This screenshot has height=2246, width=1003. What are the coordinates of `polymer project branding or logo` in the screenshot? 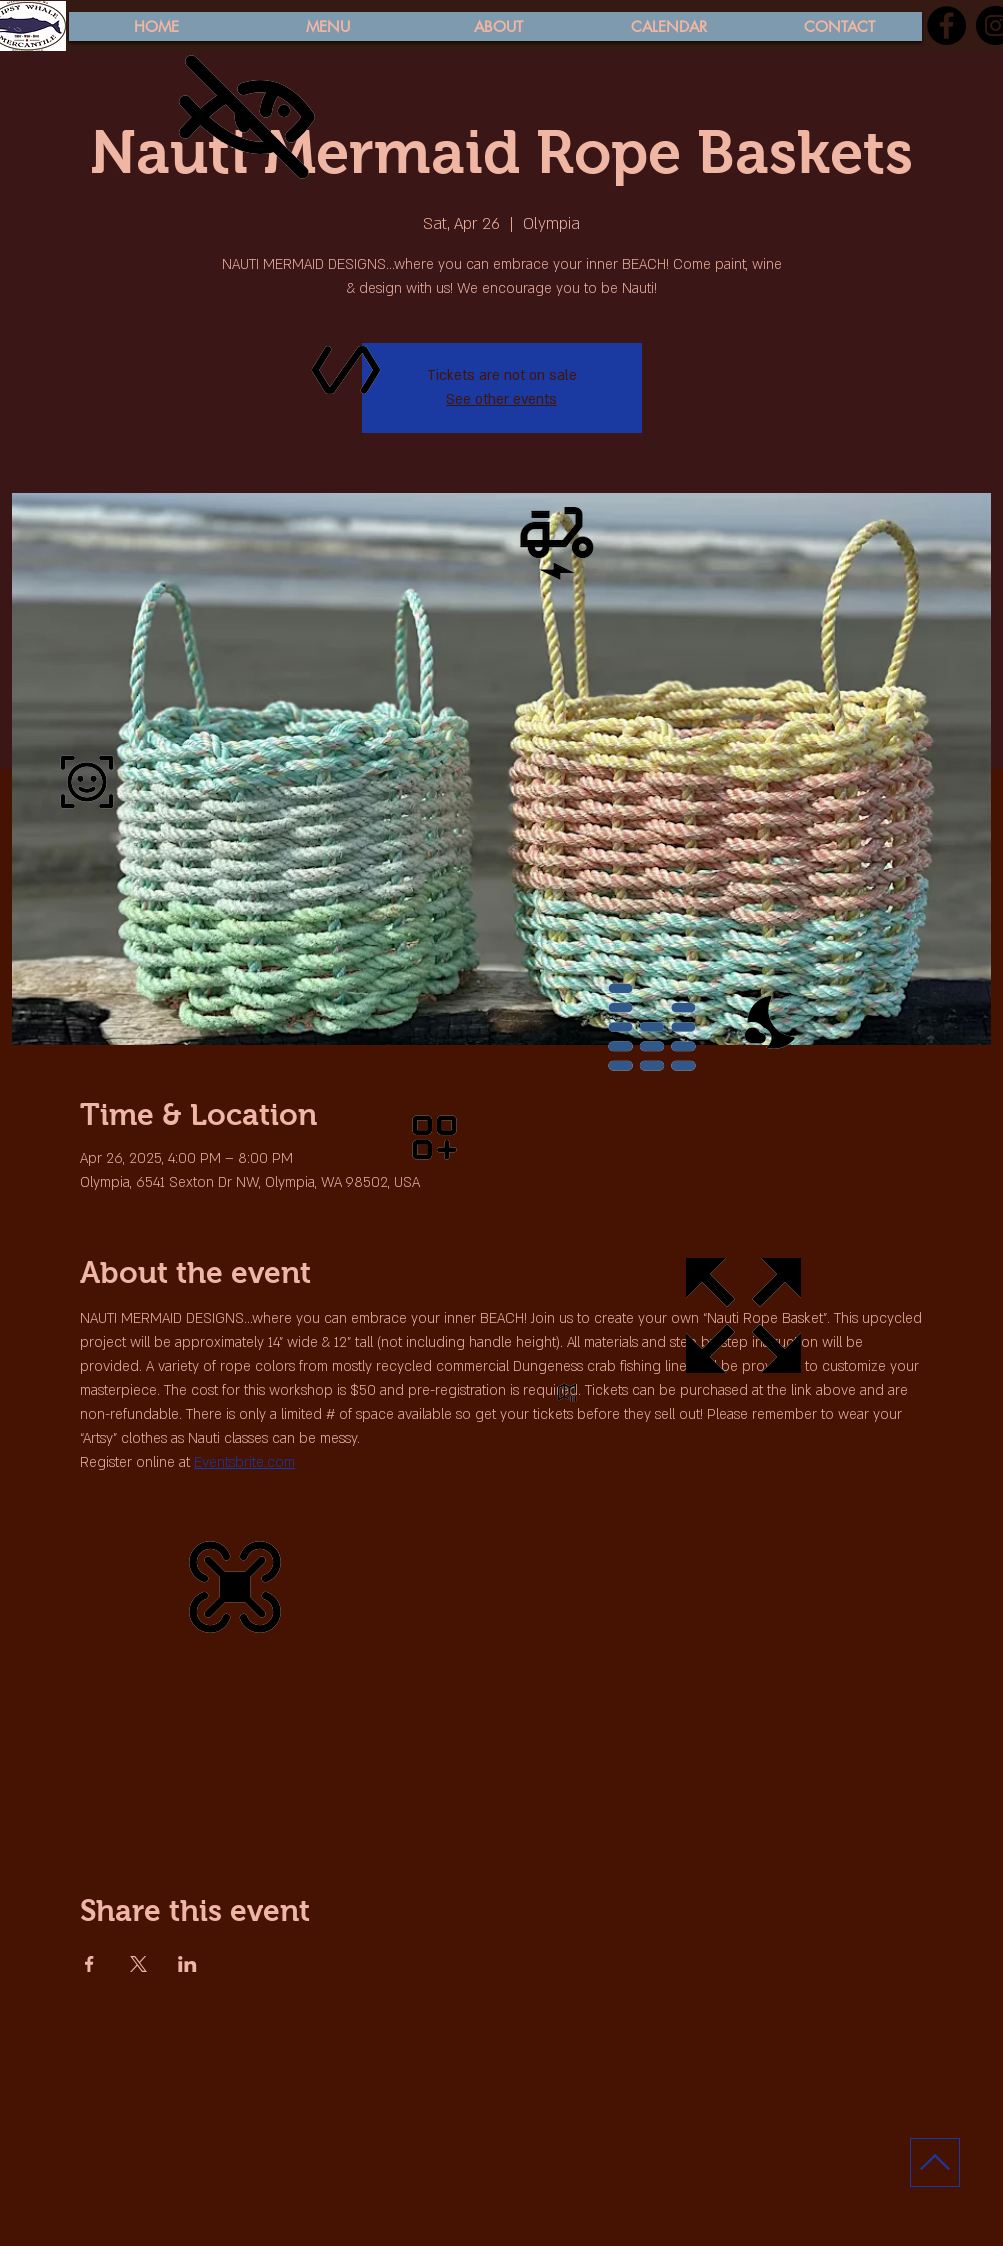 It's located at (346, 370).